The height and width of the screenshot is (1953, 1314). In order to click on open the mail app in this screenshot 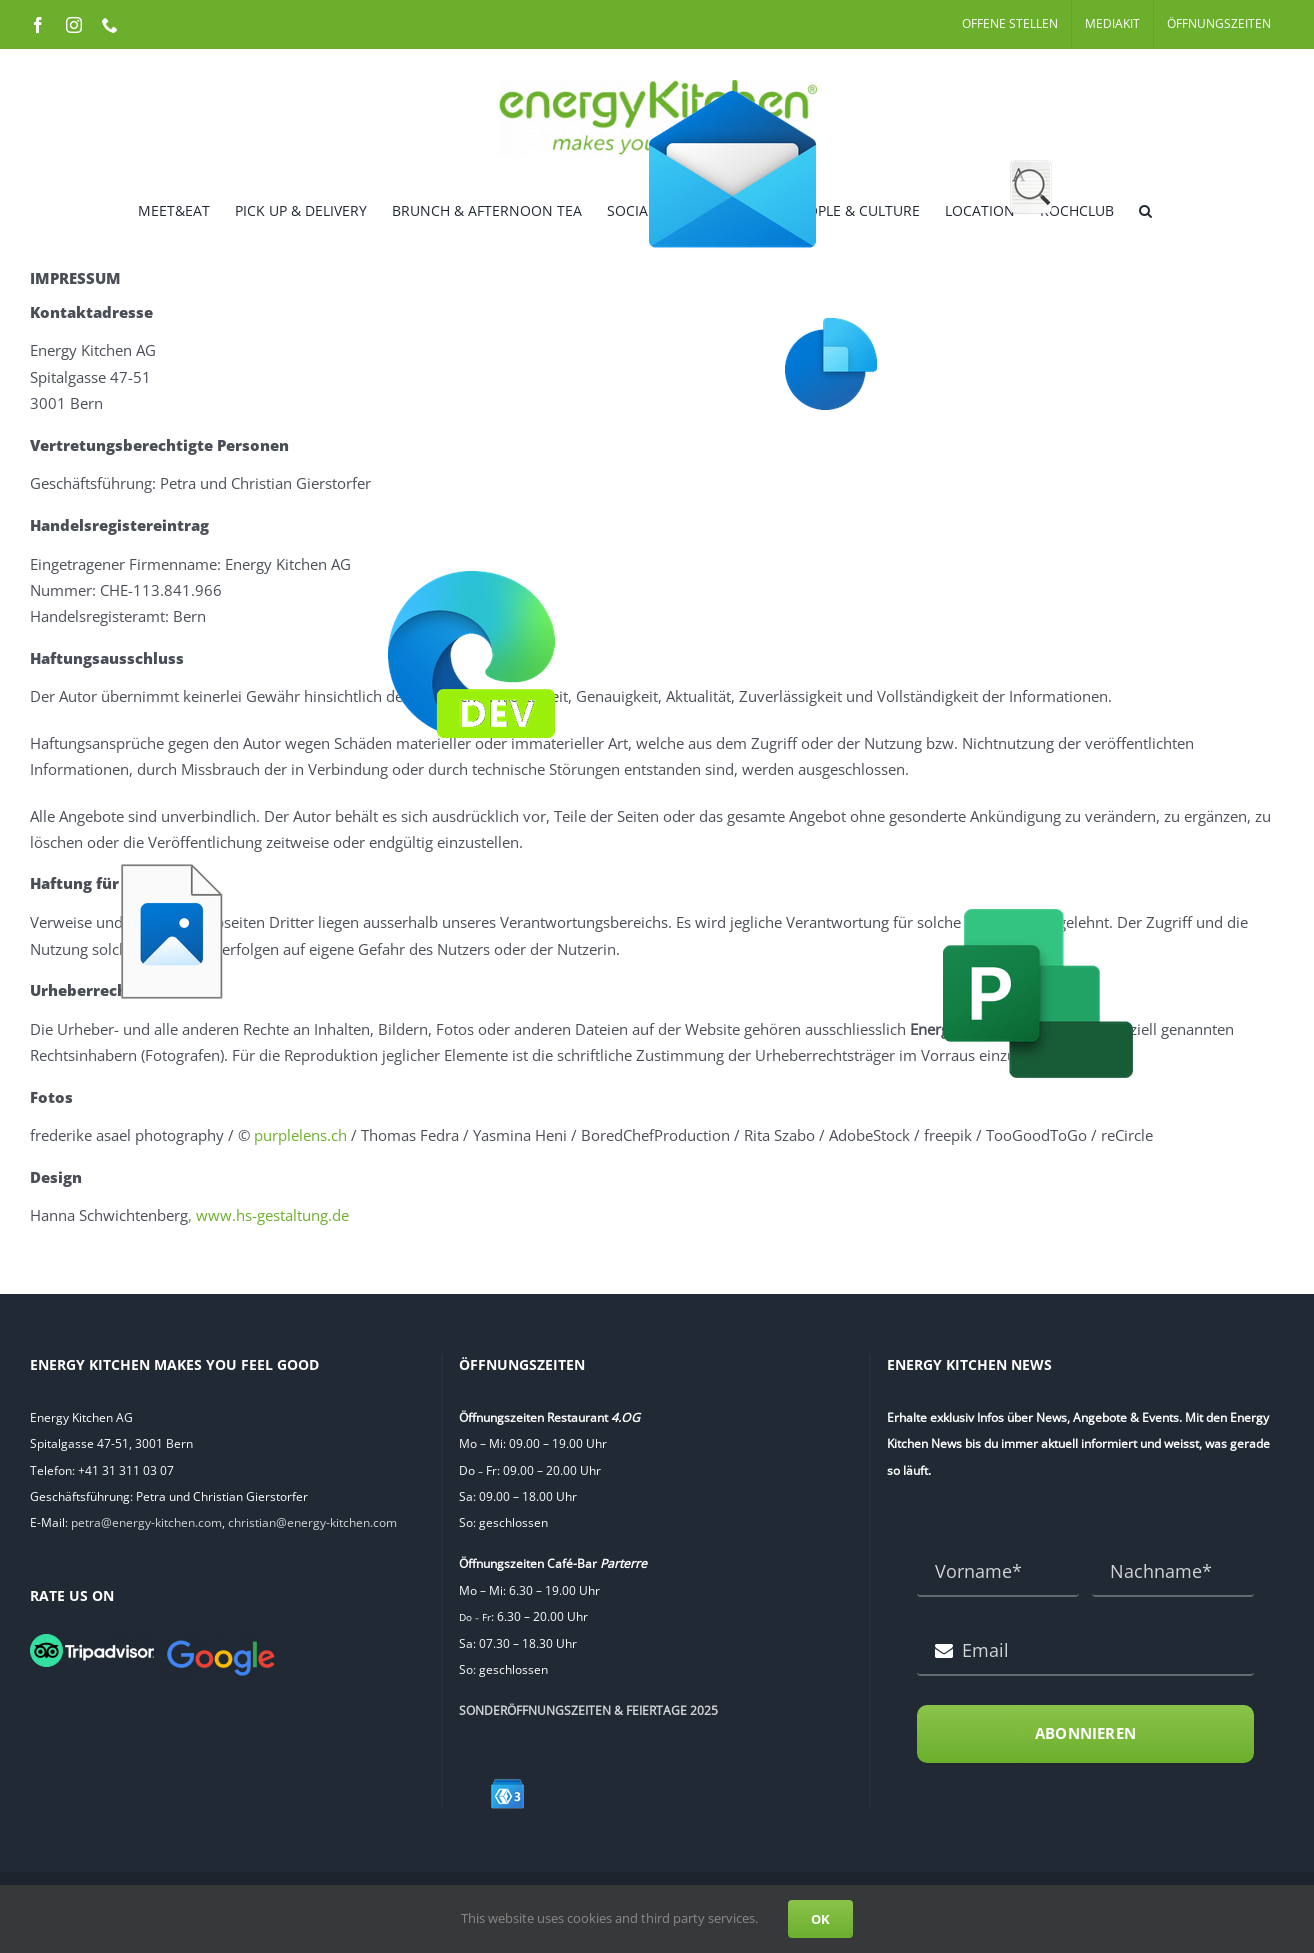, I will do `click(732, 174)`.